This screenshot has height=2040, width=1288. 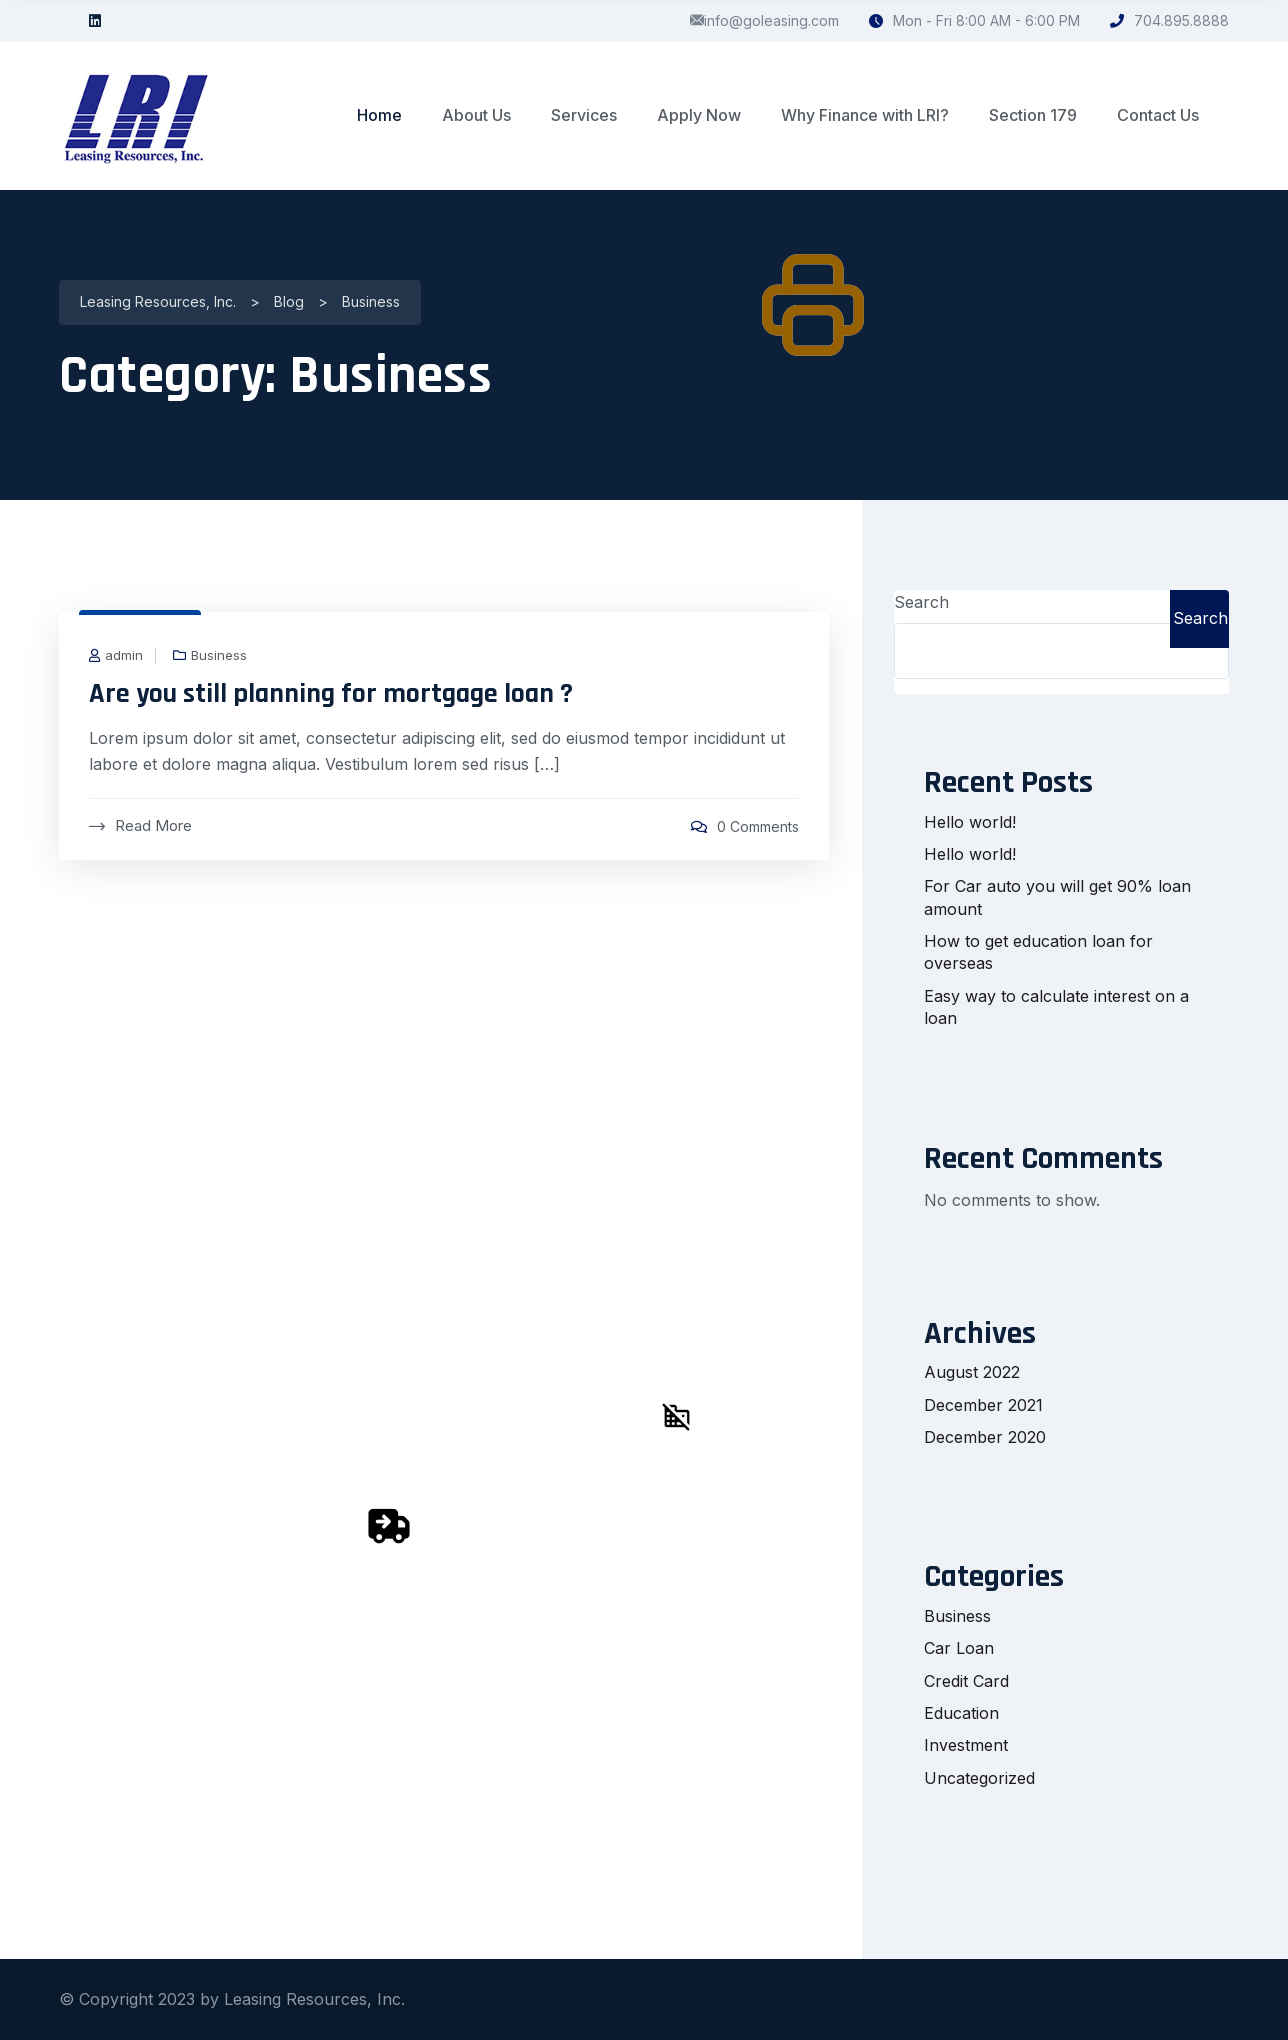 I want to click on track outgoing shipment, so click(x=389, y=1525).